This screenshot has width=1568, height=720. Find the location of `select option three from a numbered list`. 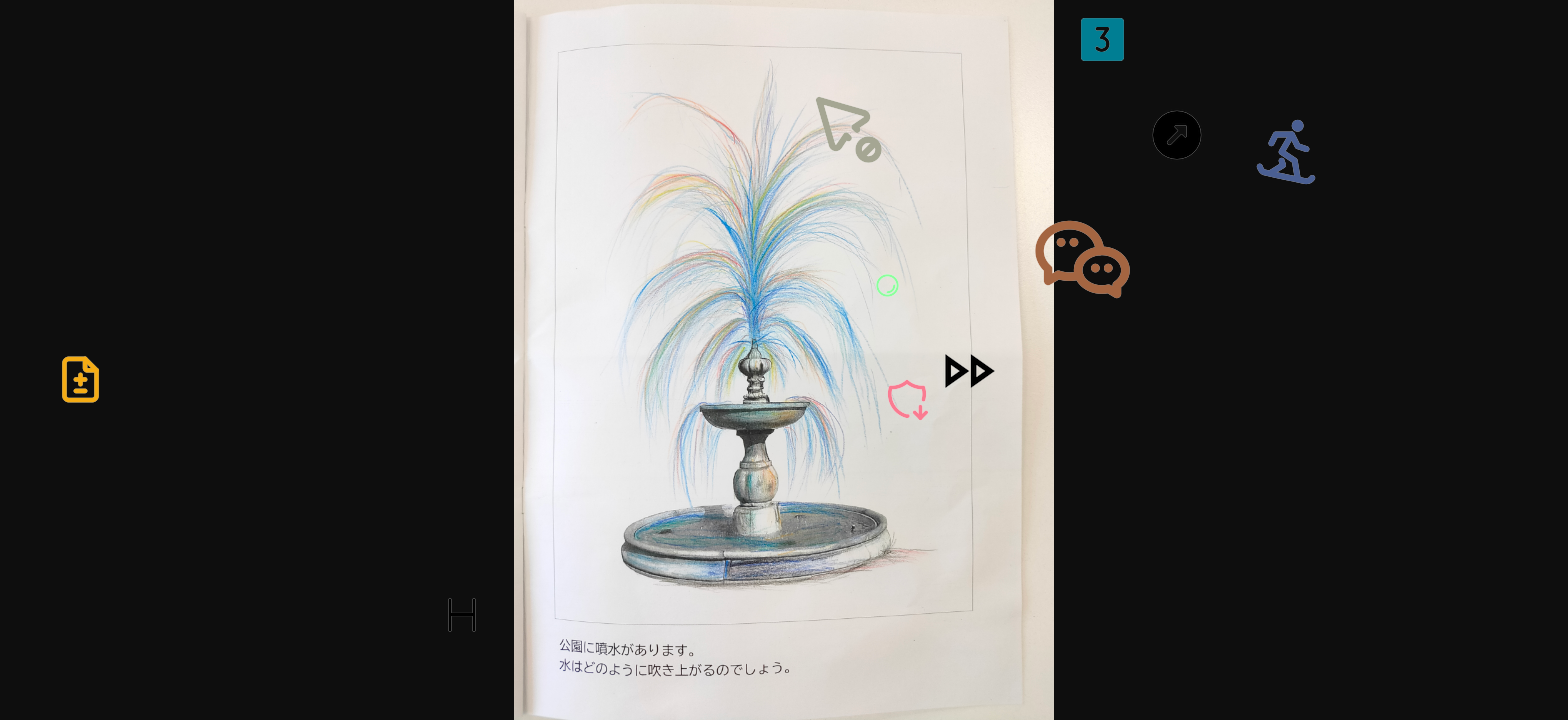

select option three from a numbered list is located at coordinates (1102, 39).